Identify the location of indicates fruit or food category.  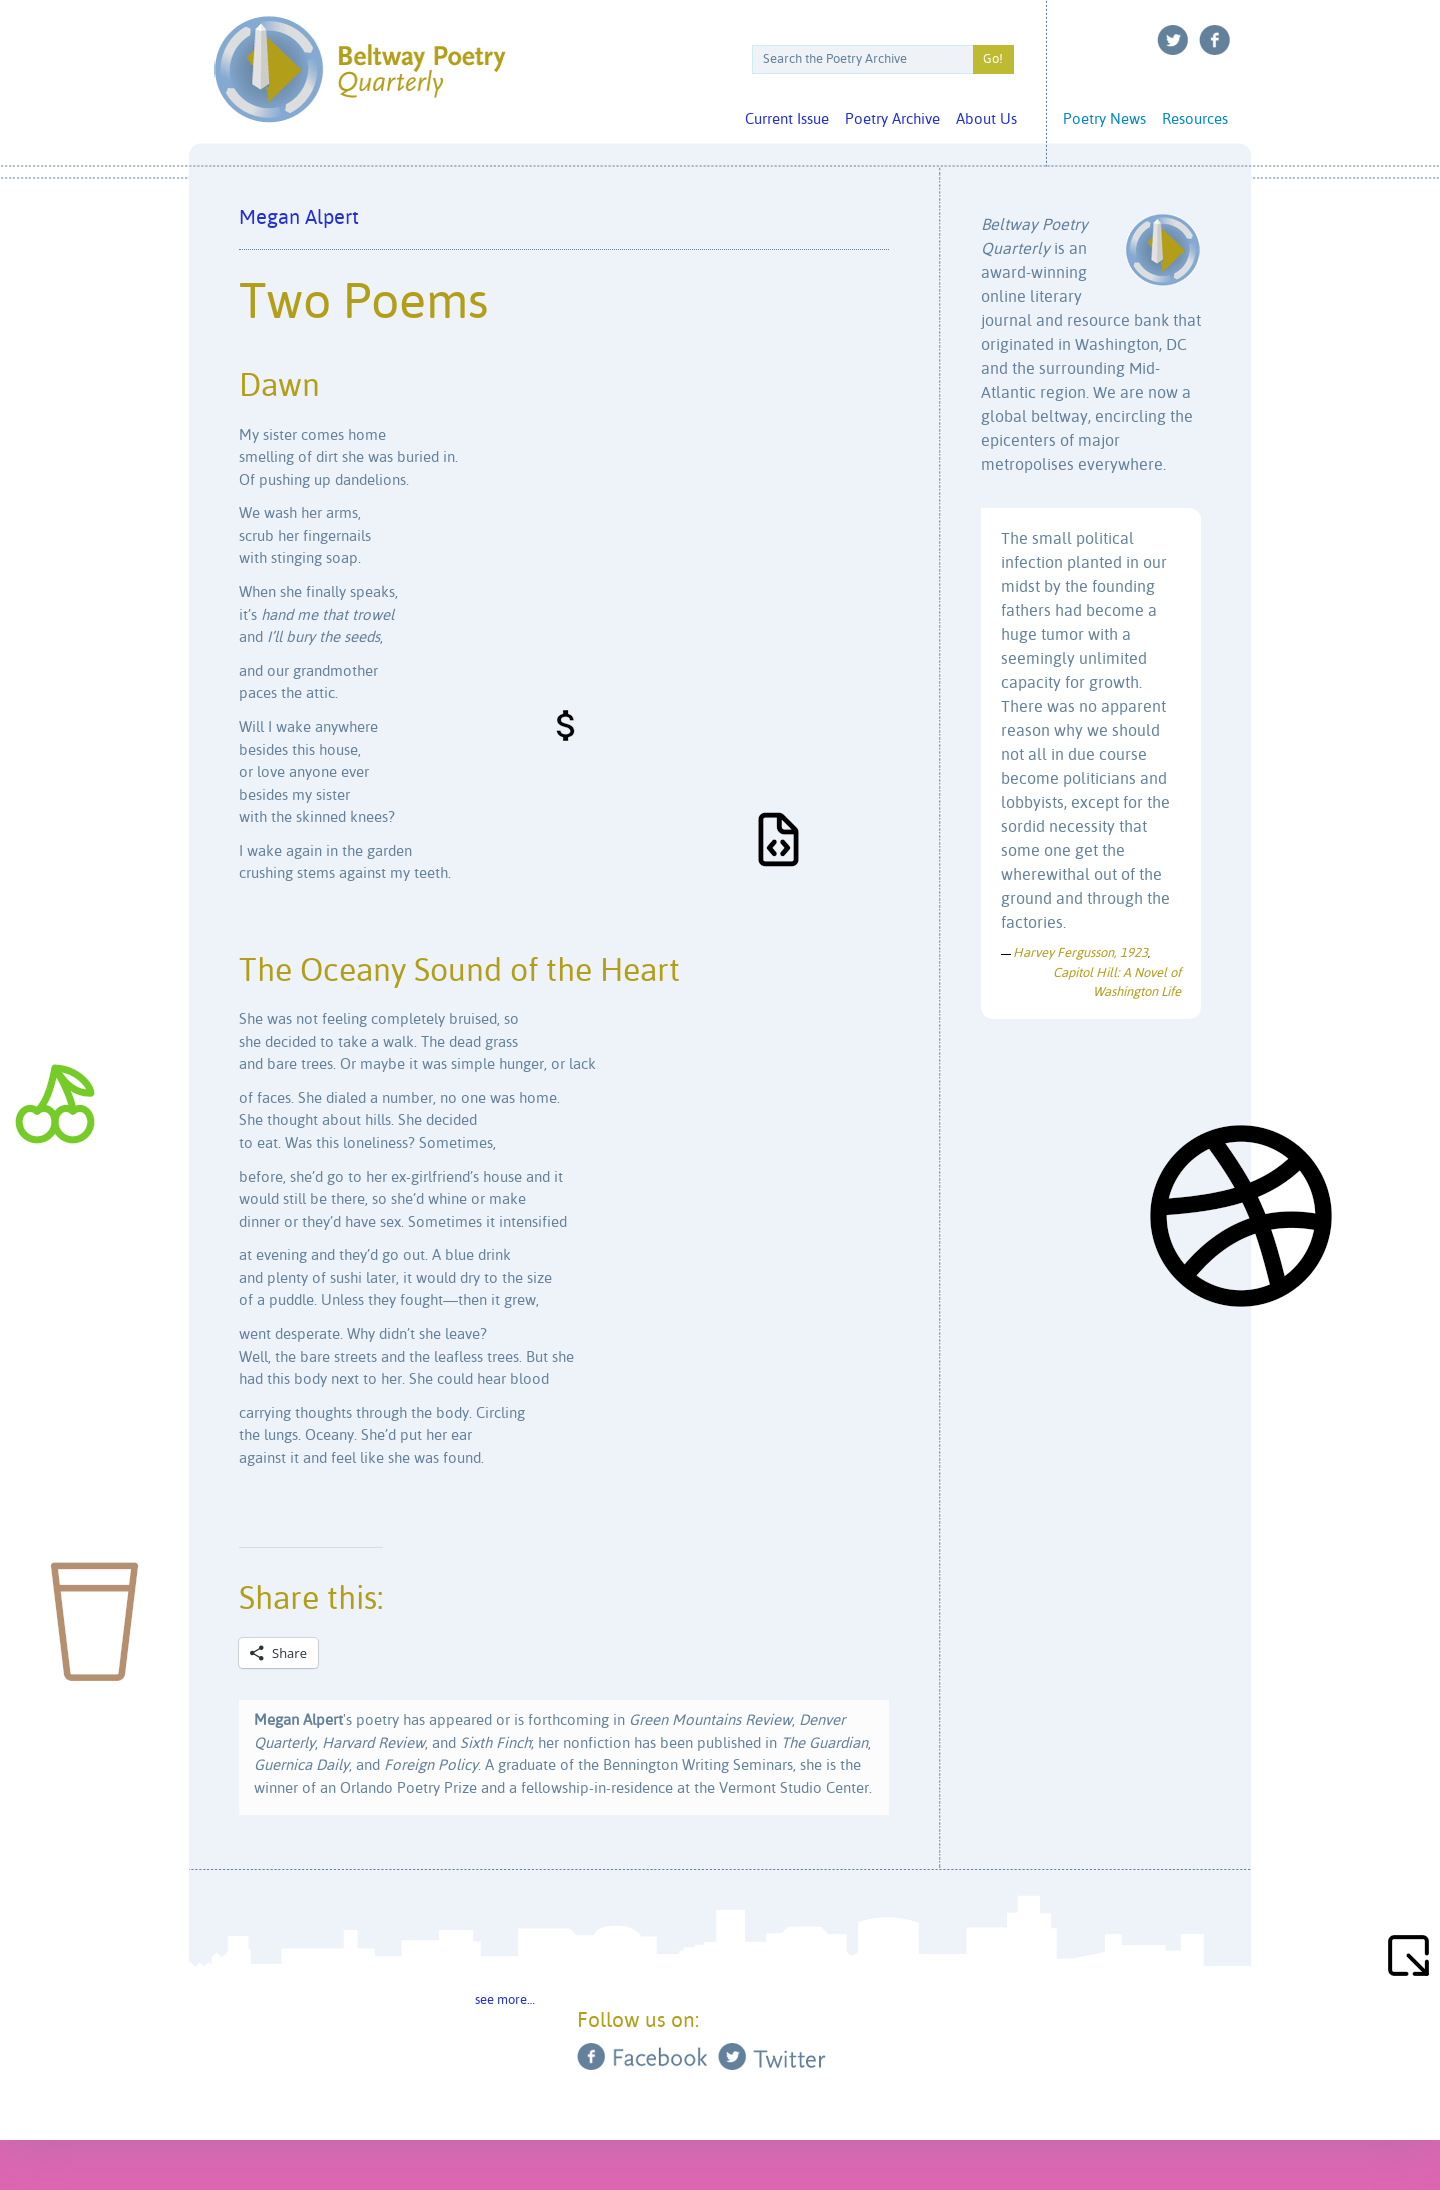
(55, 1104).